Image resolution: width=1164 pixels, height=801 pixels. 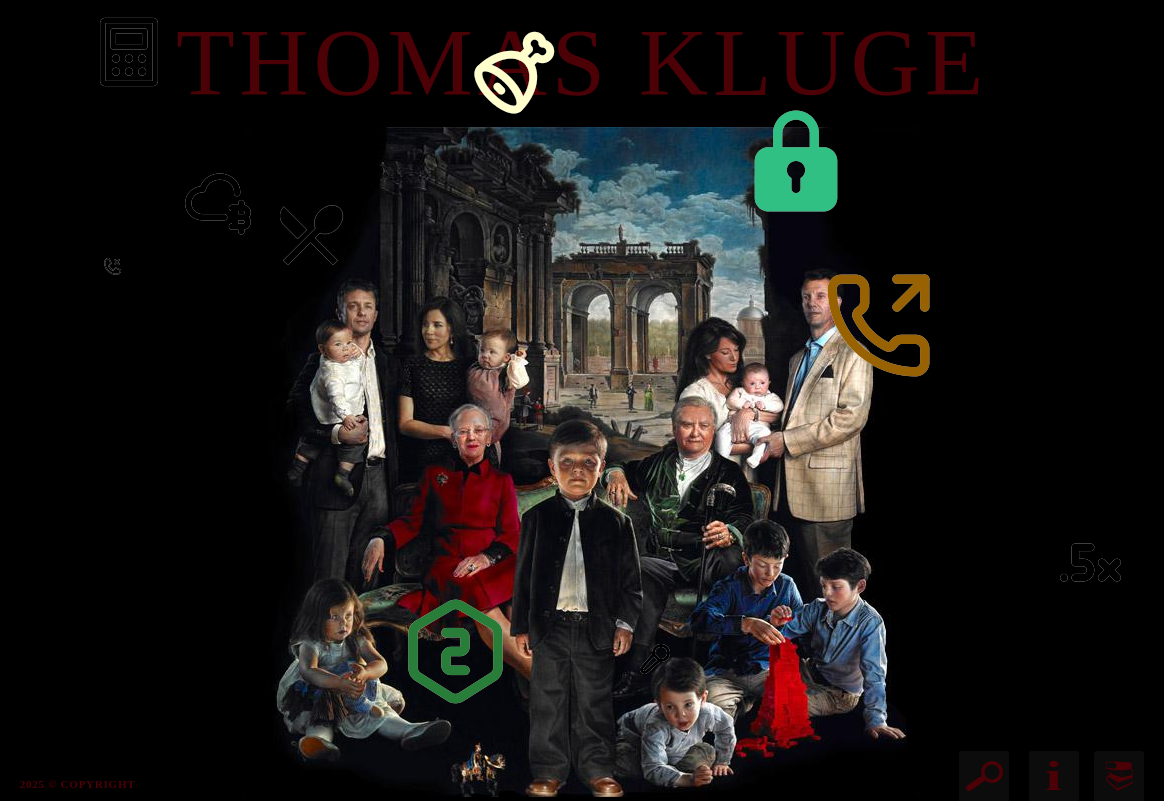 I want to click on indicates a locked or private channel, so click(x=796, y=161).